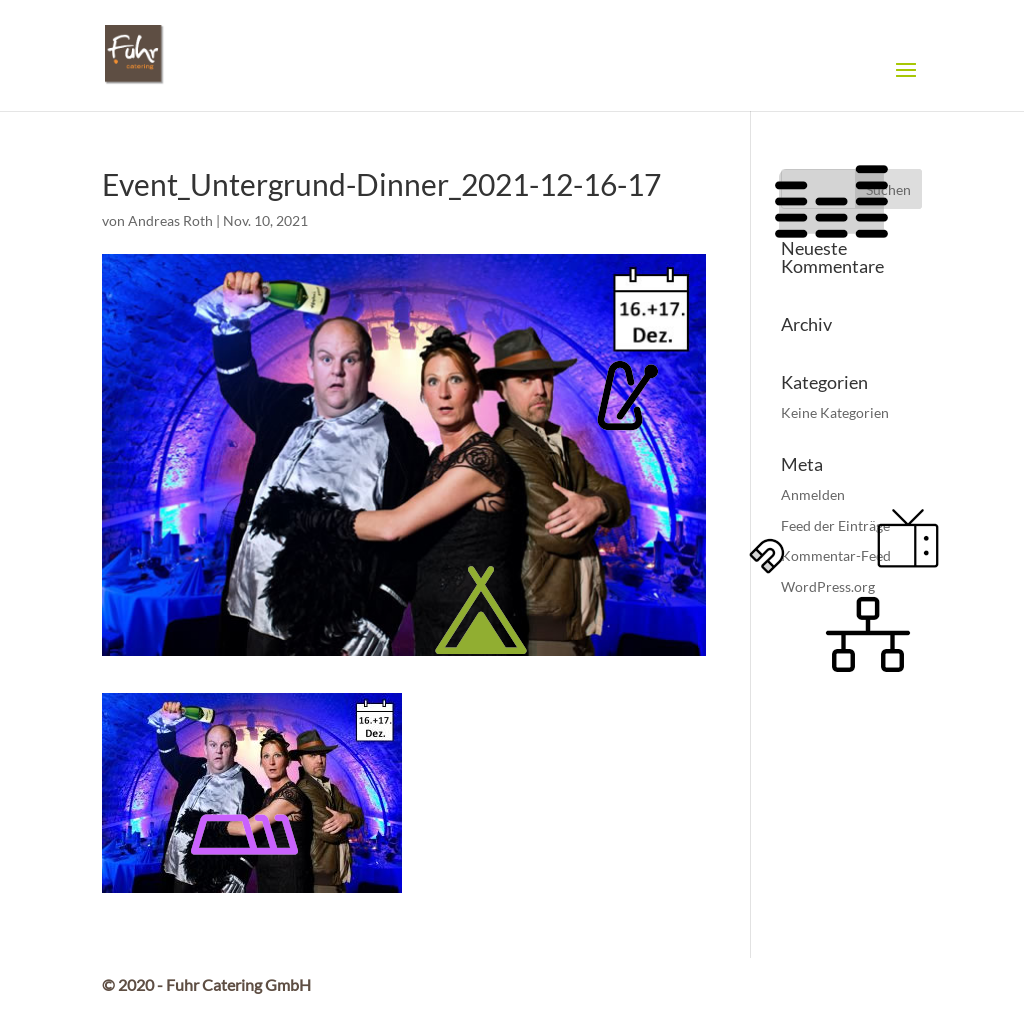 The image size is (1024, 1011). Describe the element at coordinates (868, 636) in the screenshot. I see `view network connections` at that location.